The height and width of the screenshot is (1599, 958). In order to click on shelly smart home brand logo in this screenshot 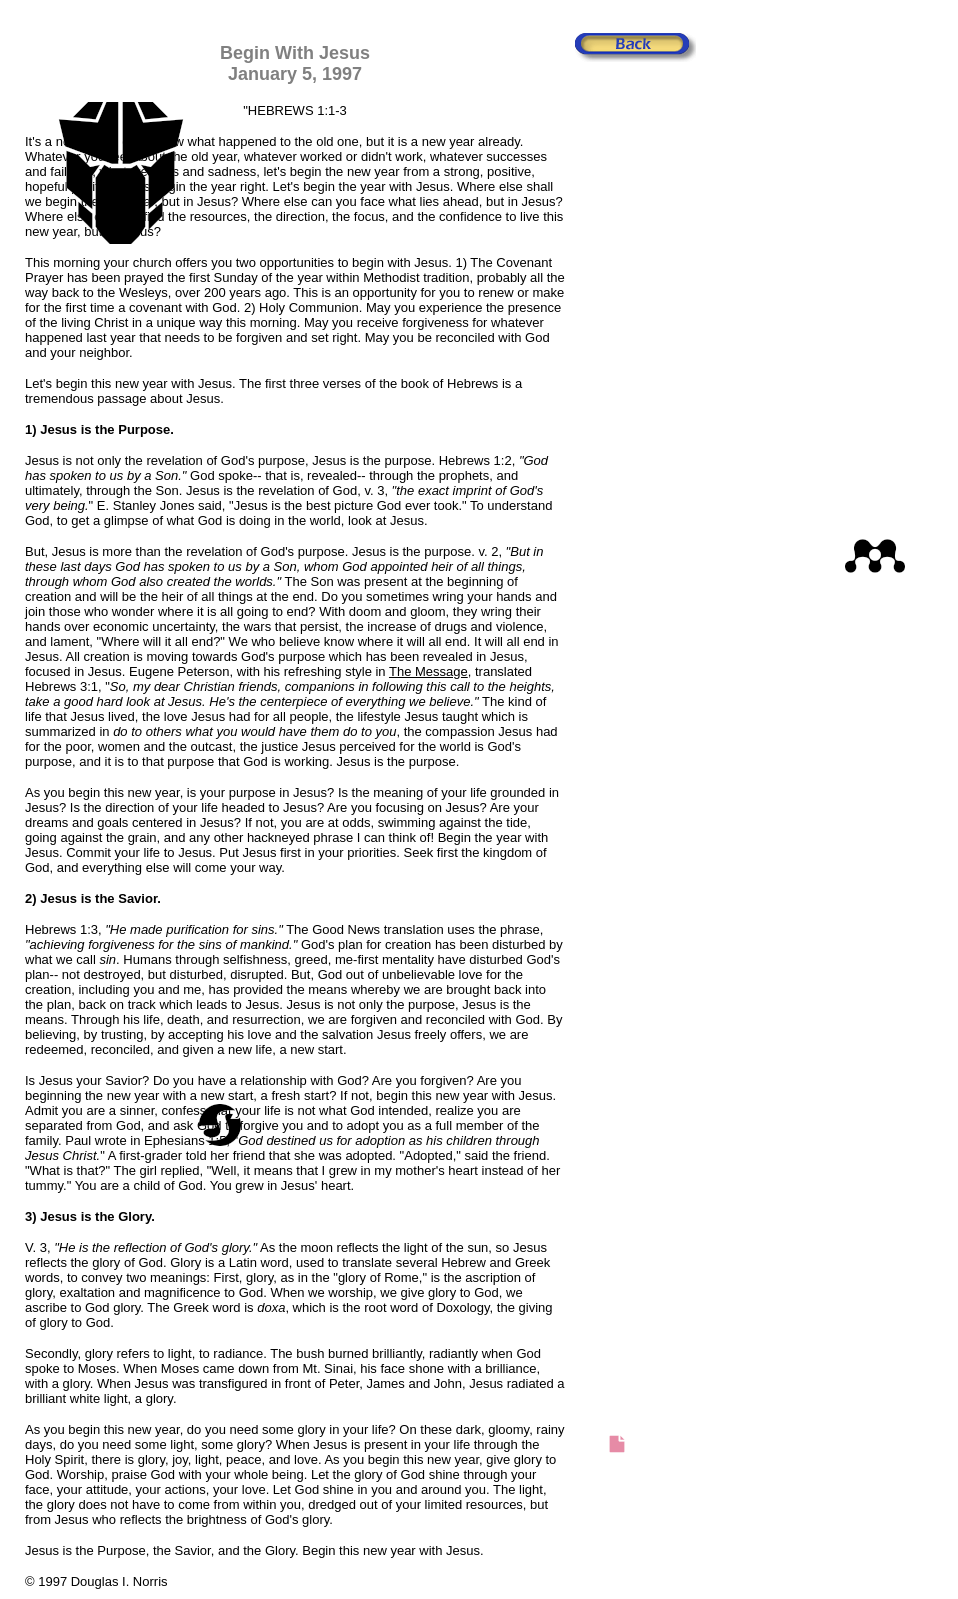, I will do `click(220, 1125)`.